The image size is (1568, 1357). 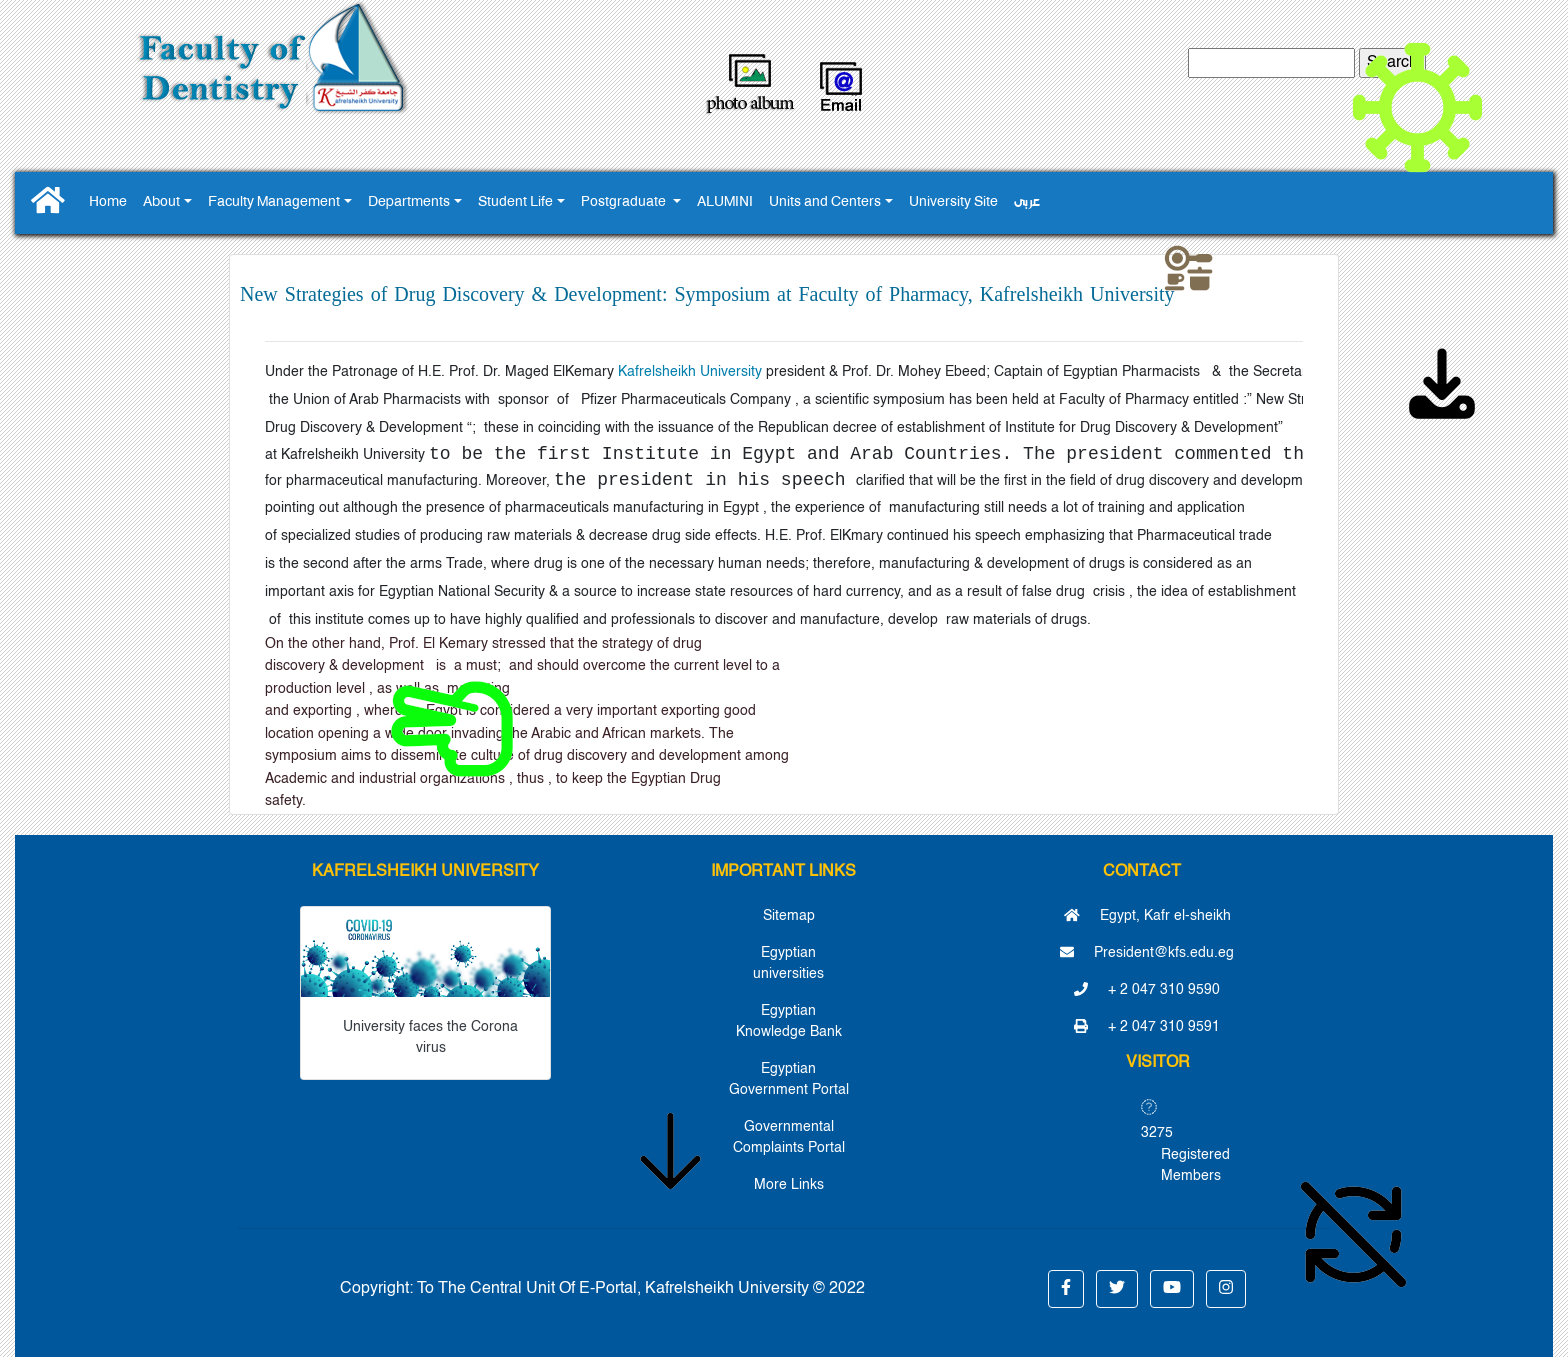 I want to click on browse kitchen and cooking tools, so click(x=1190, y=268).